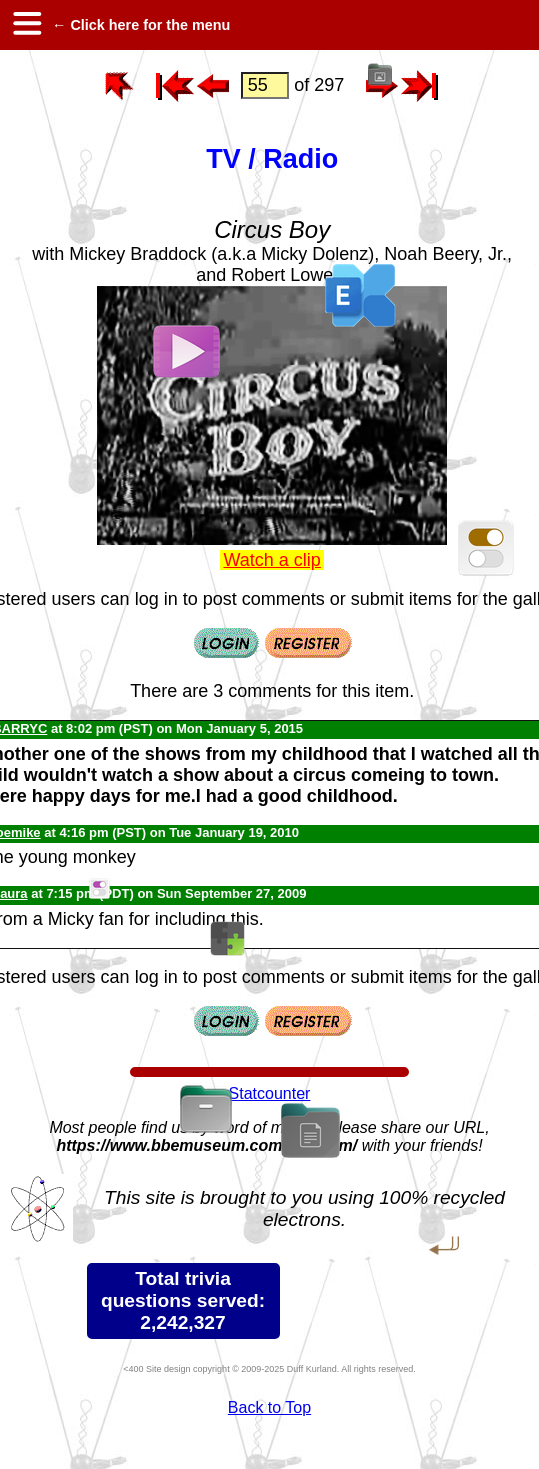 Image resolution: width=539 pixels, height=1469 pixels. I want to click on reply to all recipients of an email, so click(443, 1245).